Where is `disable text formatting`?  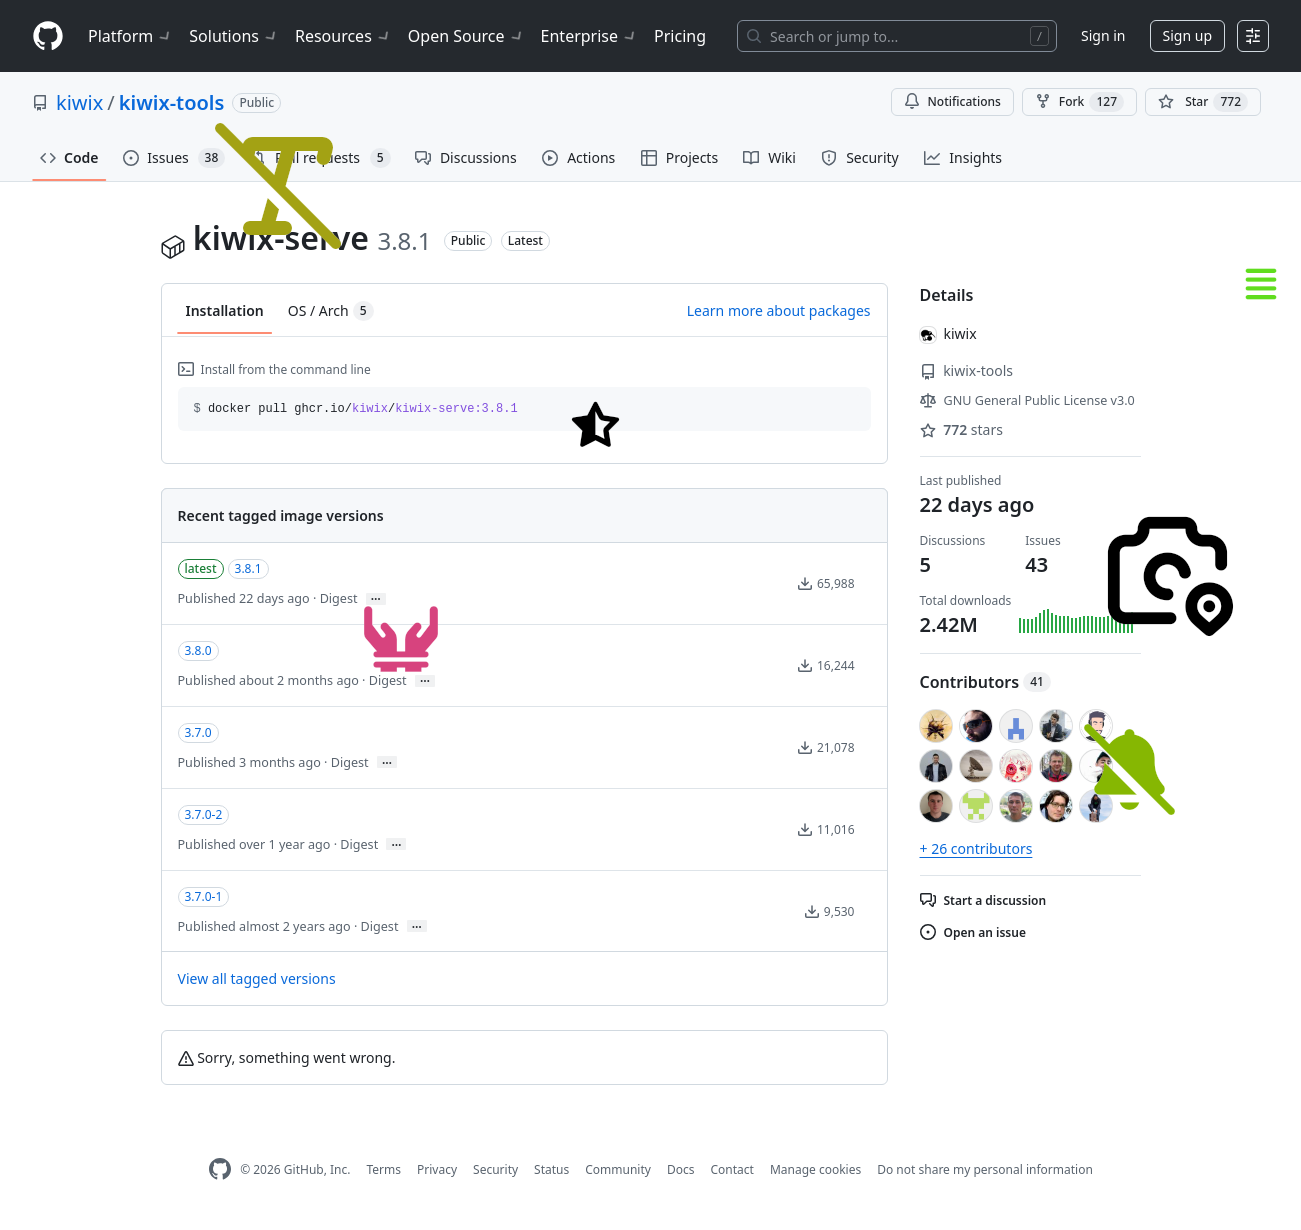
disable text formatting is located at coordinates (278, 186).